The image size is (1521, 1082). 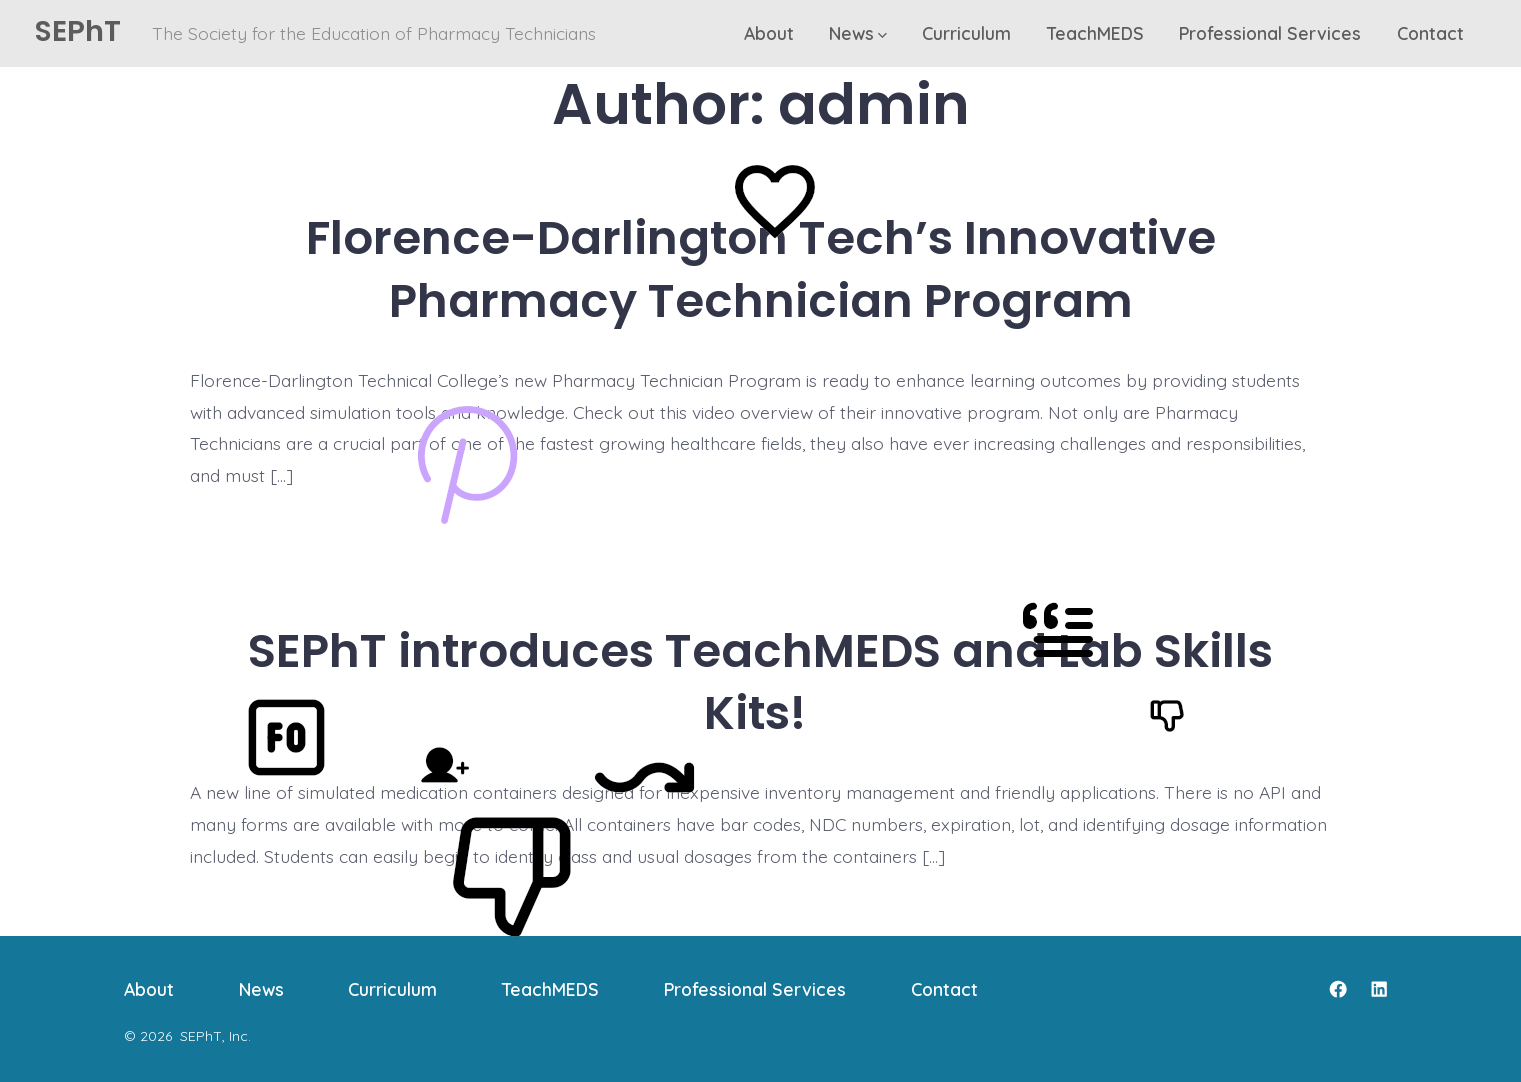 What do you see at coordinates (443, 766) in the screenshot?
I see `add a new contact or friend` at bounding box center [443, 766].